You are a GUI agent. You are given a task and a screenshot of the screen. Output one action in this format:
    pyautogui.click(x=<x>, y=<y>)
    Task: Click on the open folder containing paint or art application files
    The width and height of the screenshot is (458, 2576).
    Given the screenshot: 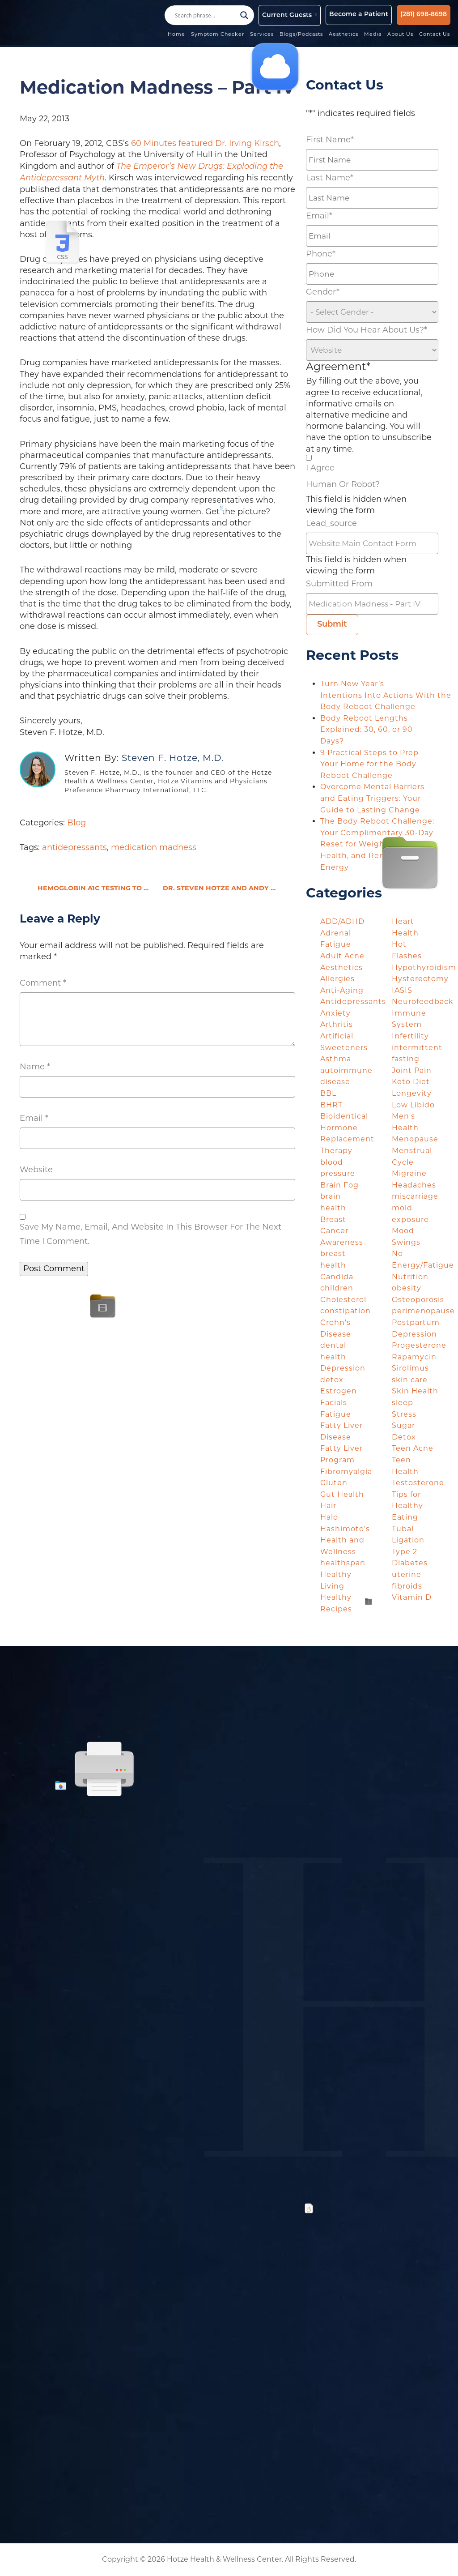 What is the action you would take?
    pyautogui.click(x=60, y=1786)
    